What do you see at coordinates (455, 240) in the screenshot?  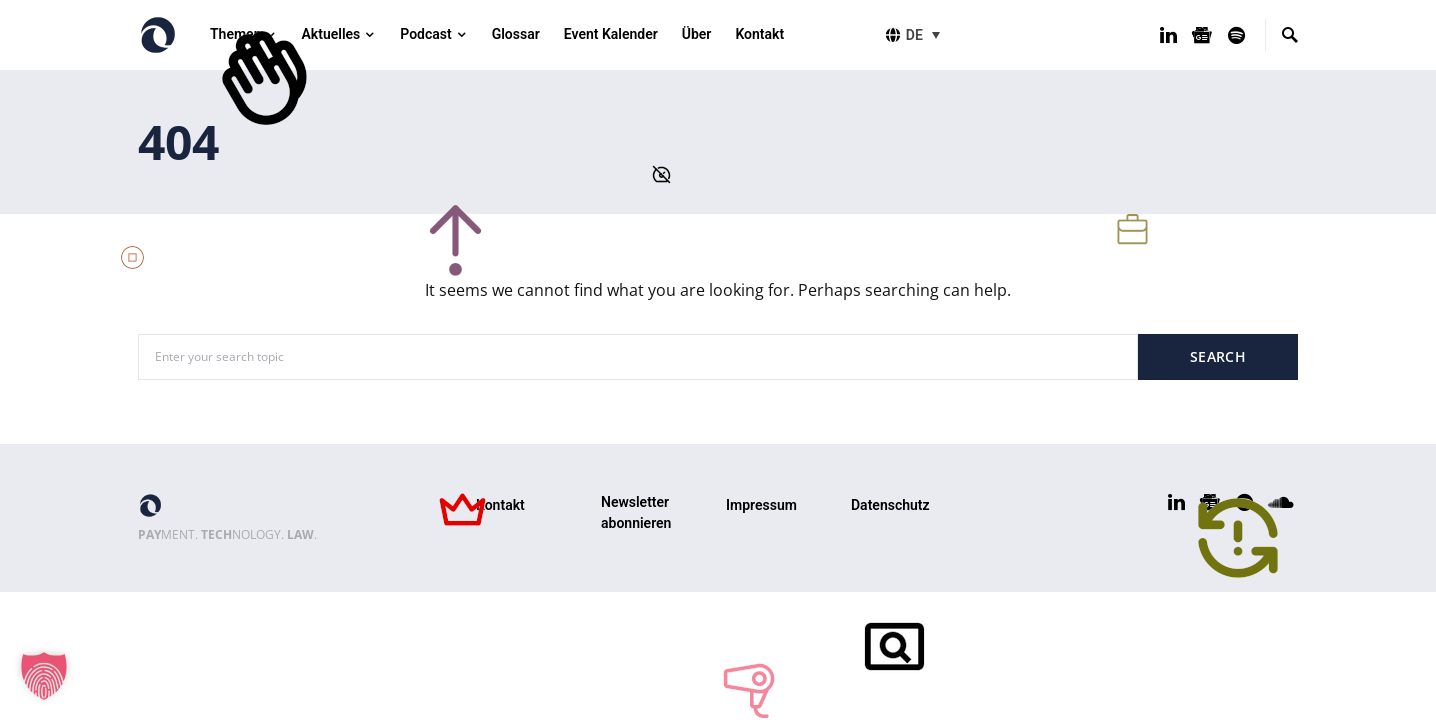 I see `upload from current location` at bounding box center [455, 240].